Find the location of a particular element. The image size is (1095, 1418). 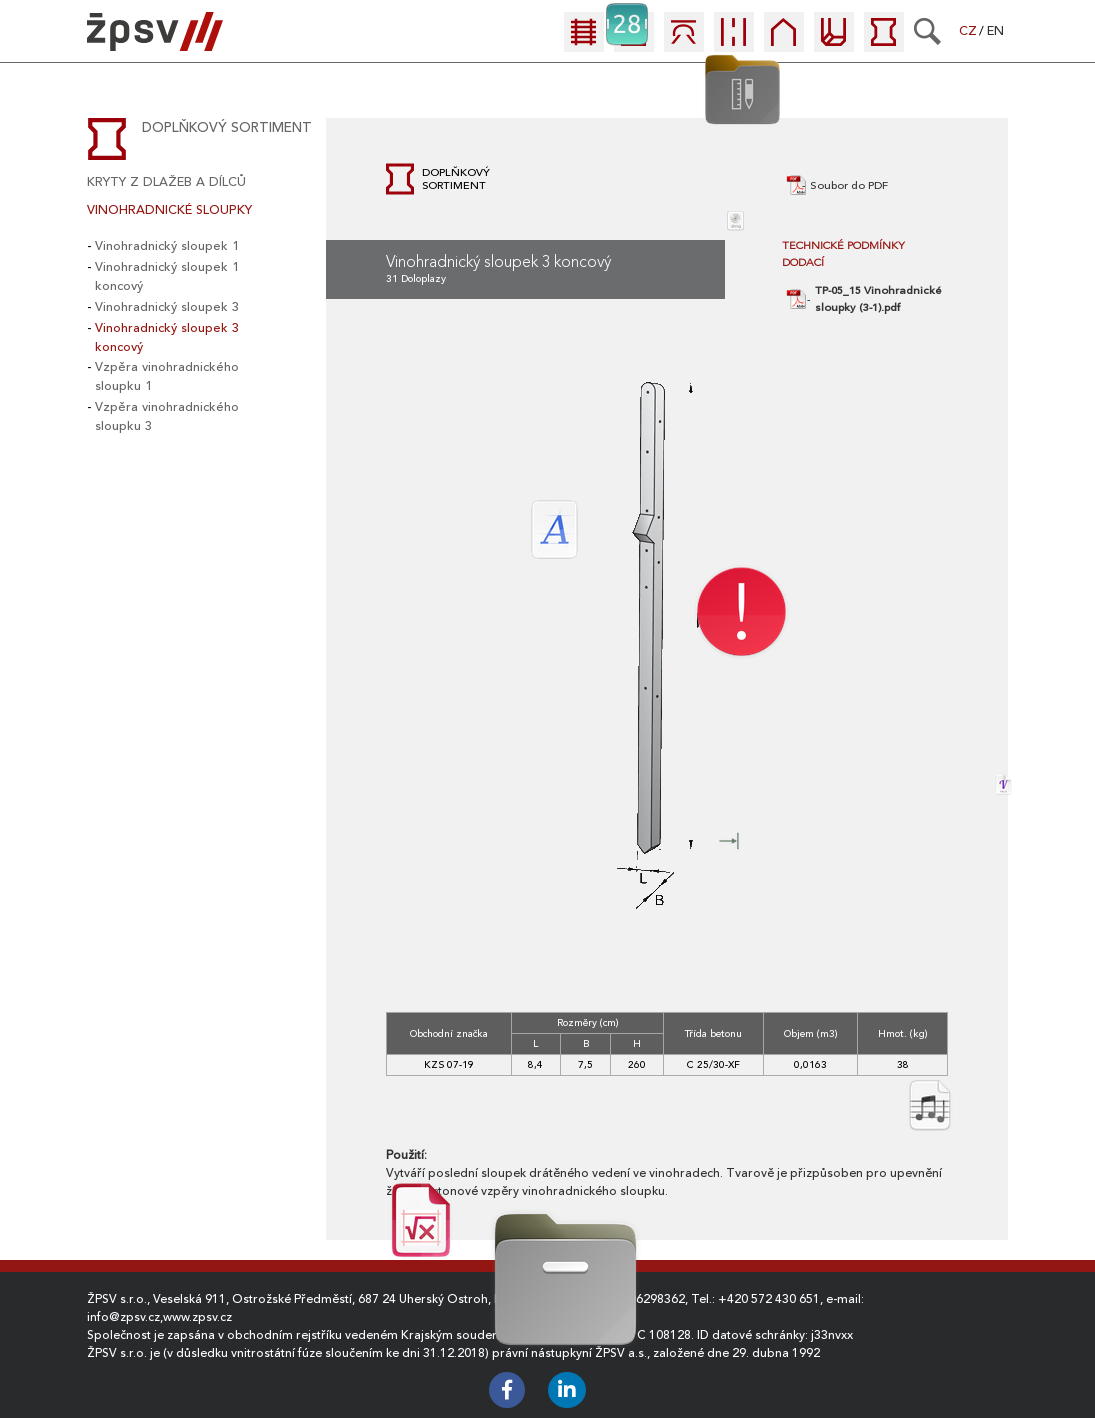

vala source code file is located at coordinates (1003, 784).